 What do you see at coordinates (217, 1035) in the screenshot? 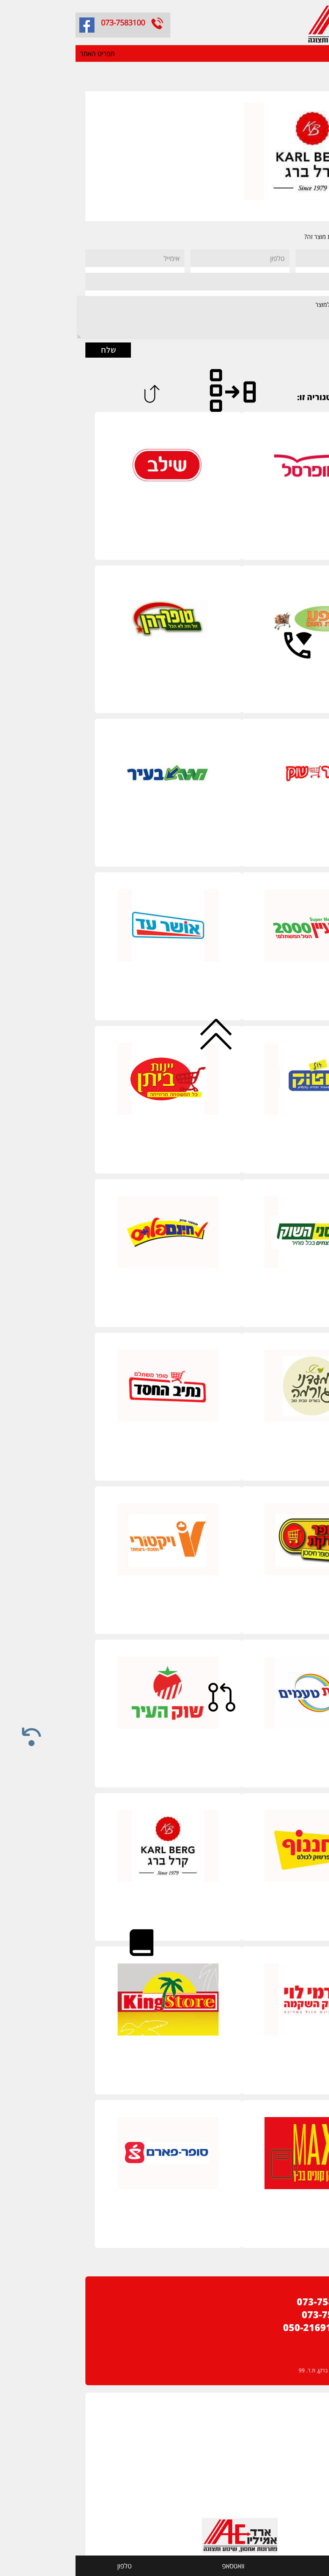
I see `collapse code section above` at bounding box center [217, 1035].